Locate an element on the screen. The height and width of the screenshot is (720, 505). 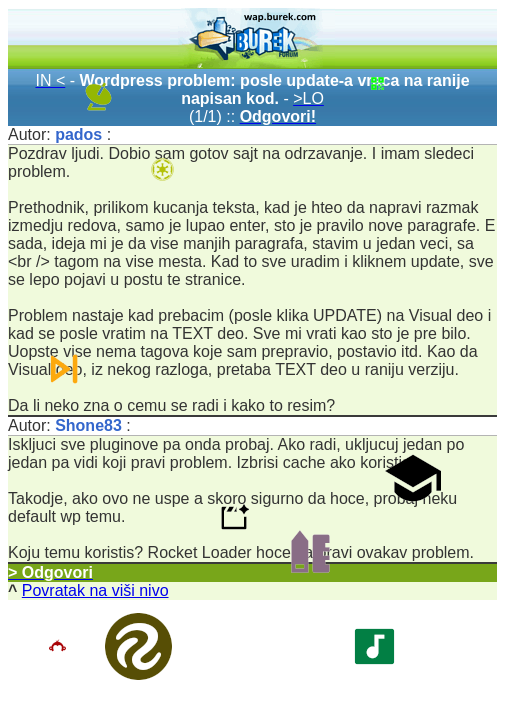
access educational content or courses is located at coordinates (413, 478).